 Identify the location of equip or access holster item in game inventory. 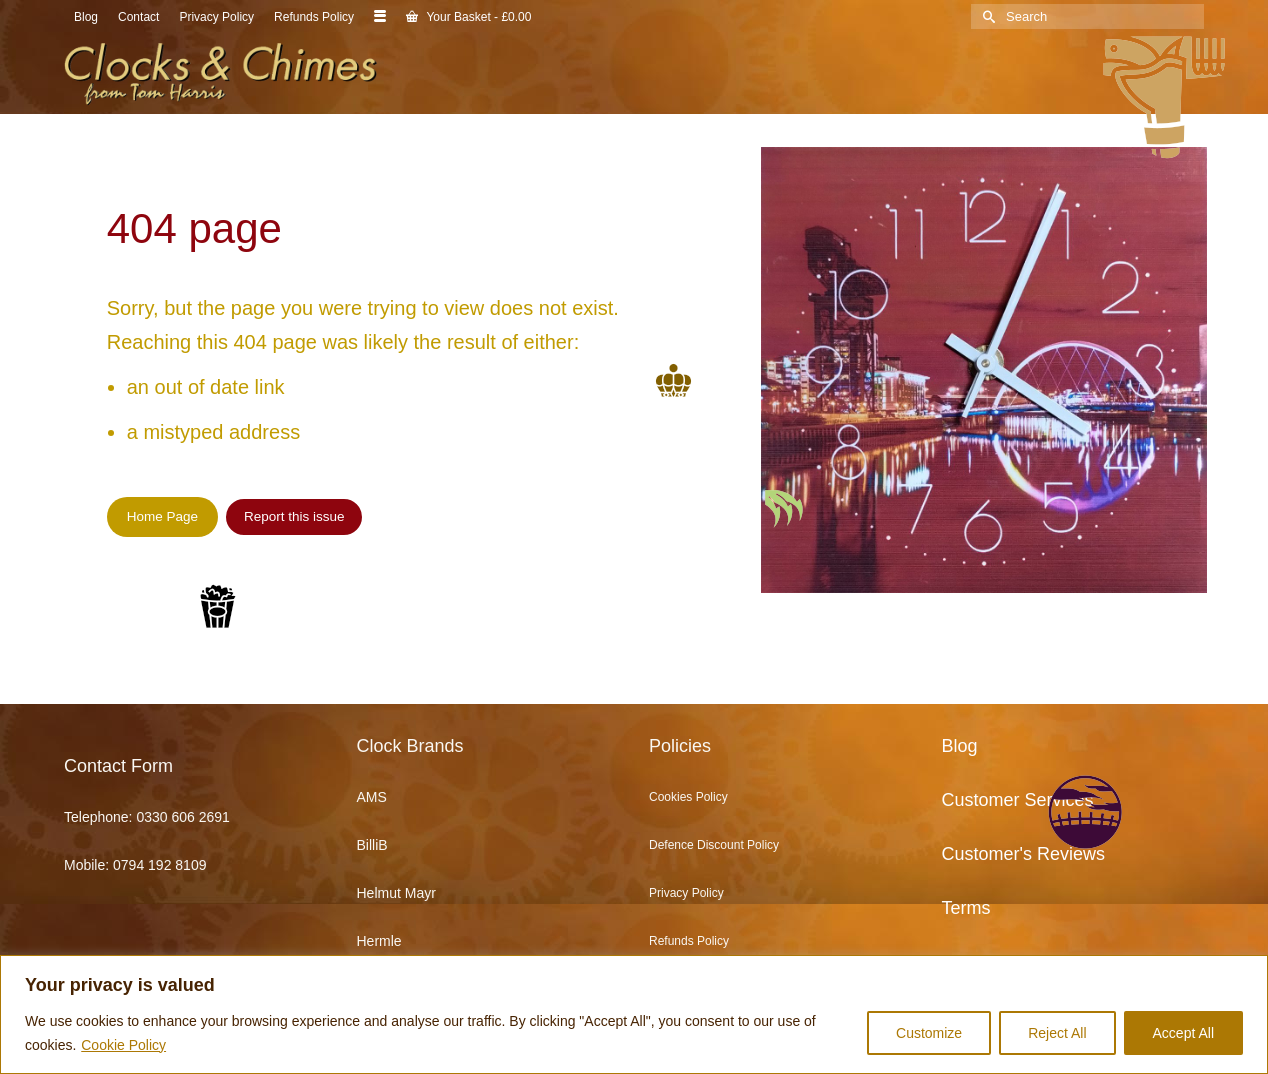
(1165, 98).